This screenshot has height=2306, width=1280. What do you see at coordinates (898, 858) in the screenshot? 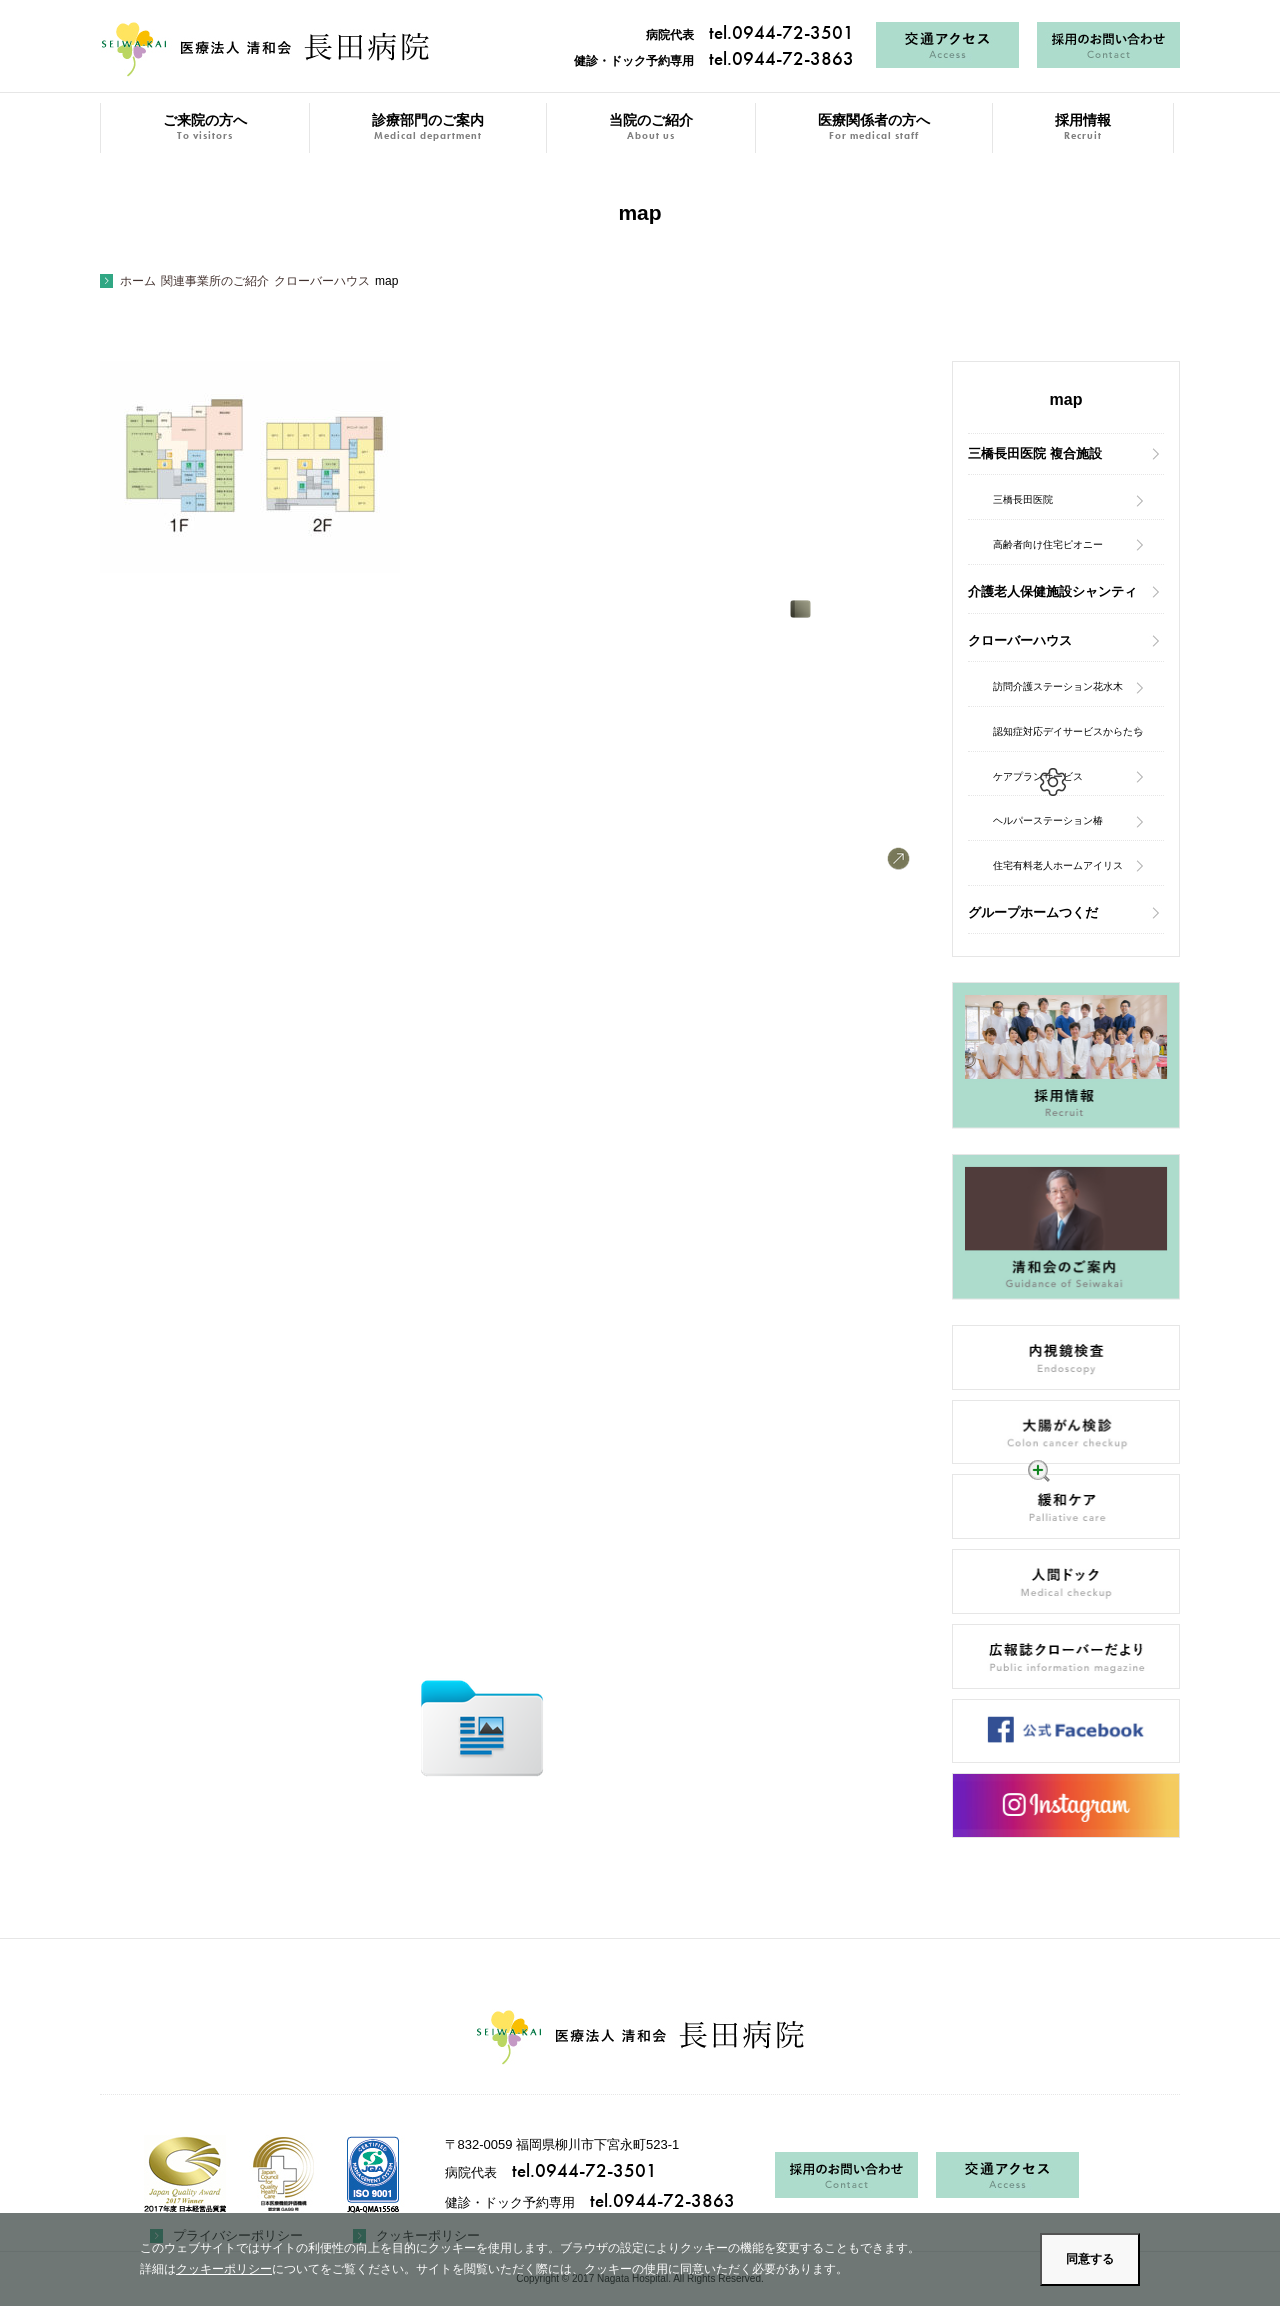
I see `indicates a symbolic link or shortcut to another file` at bounding box center [898, 858].